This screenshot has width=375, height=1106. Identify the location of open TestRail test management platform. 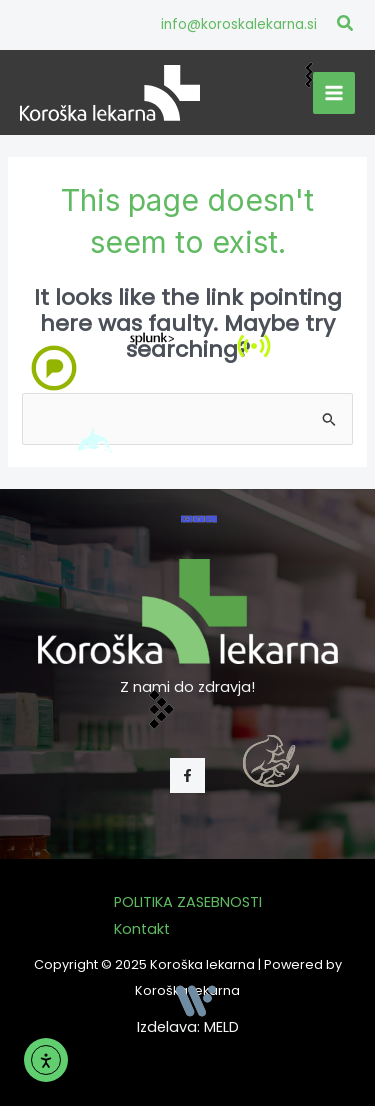
(161, 709).